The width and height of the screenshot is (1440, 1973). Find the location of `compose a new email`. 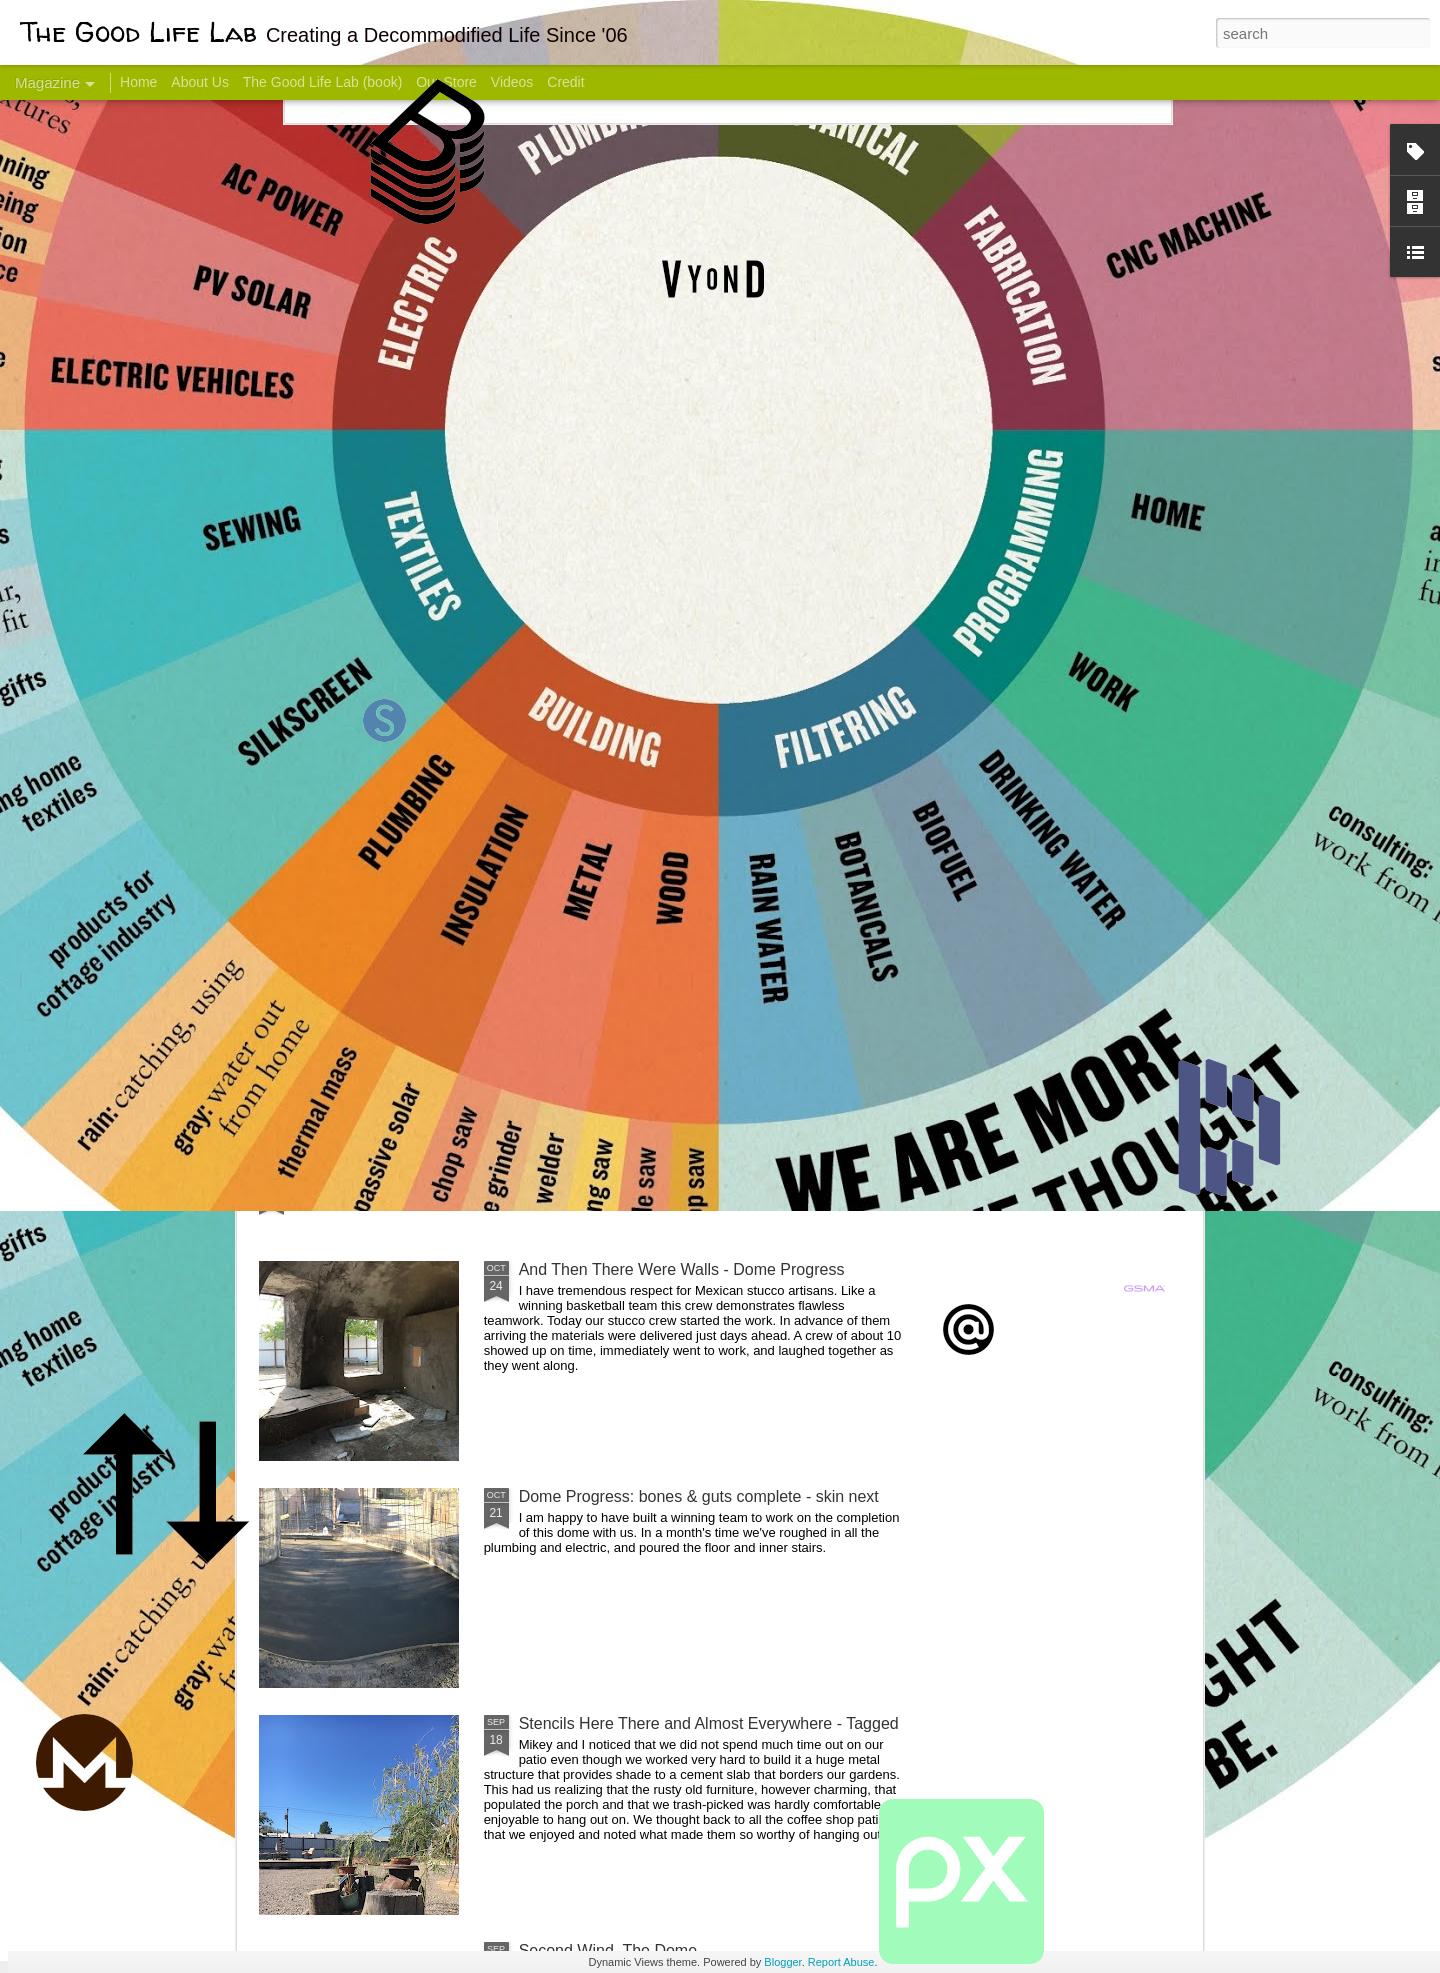

compose a new email is located at coordinates (968, 1329).